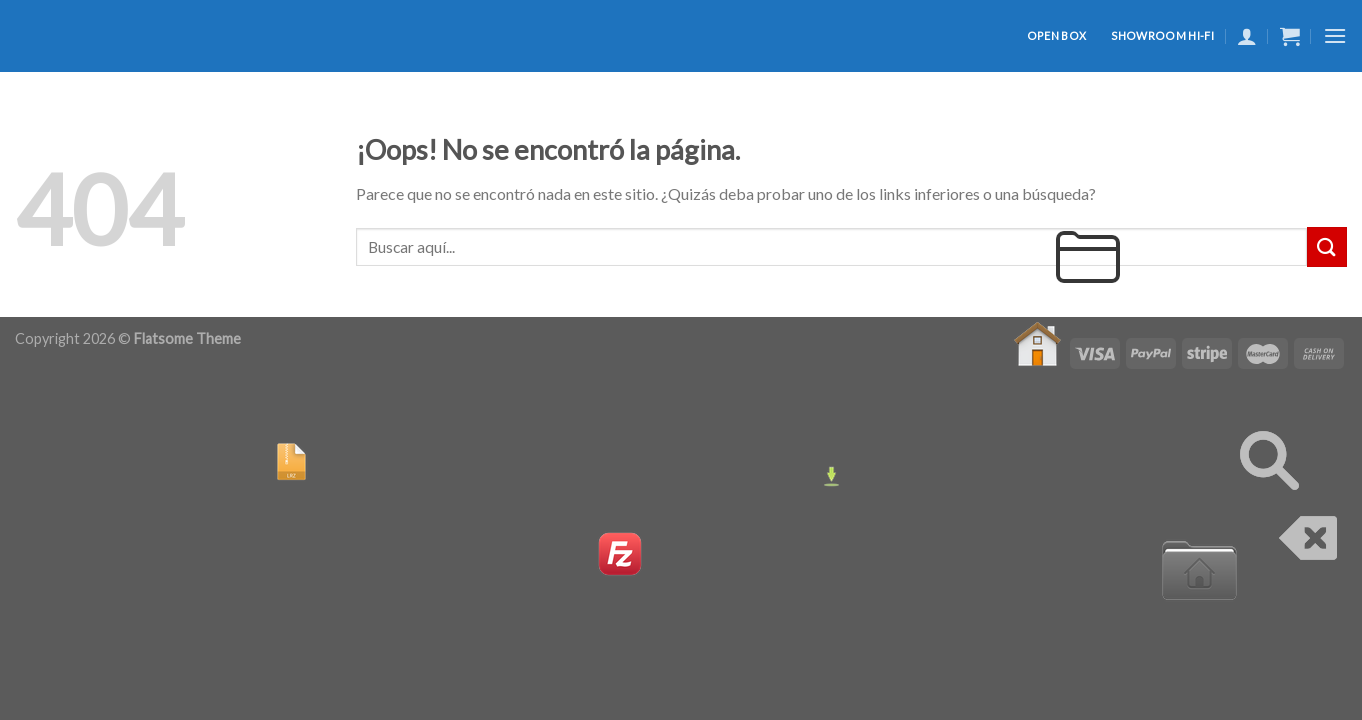 The height and width of the screenshot is (720, 1362). I want to click on an lrzip compressed archive file, so click(291, 462).